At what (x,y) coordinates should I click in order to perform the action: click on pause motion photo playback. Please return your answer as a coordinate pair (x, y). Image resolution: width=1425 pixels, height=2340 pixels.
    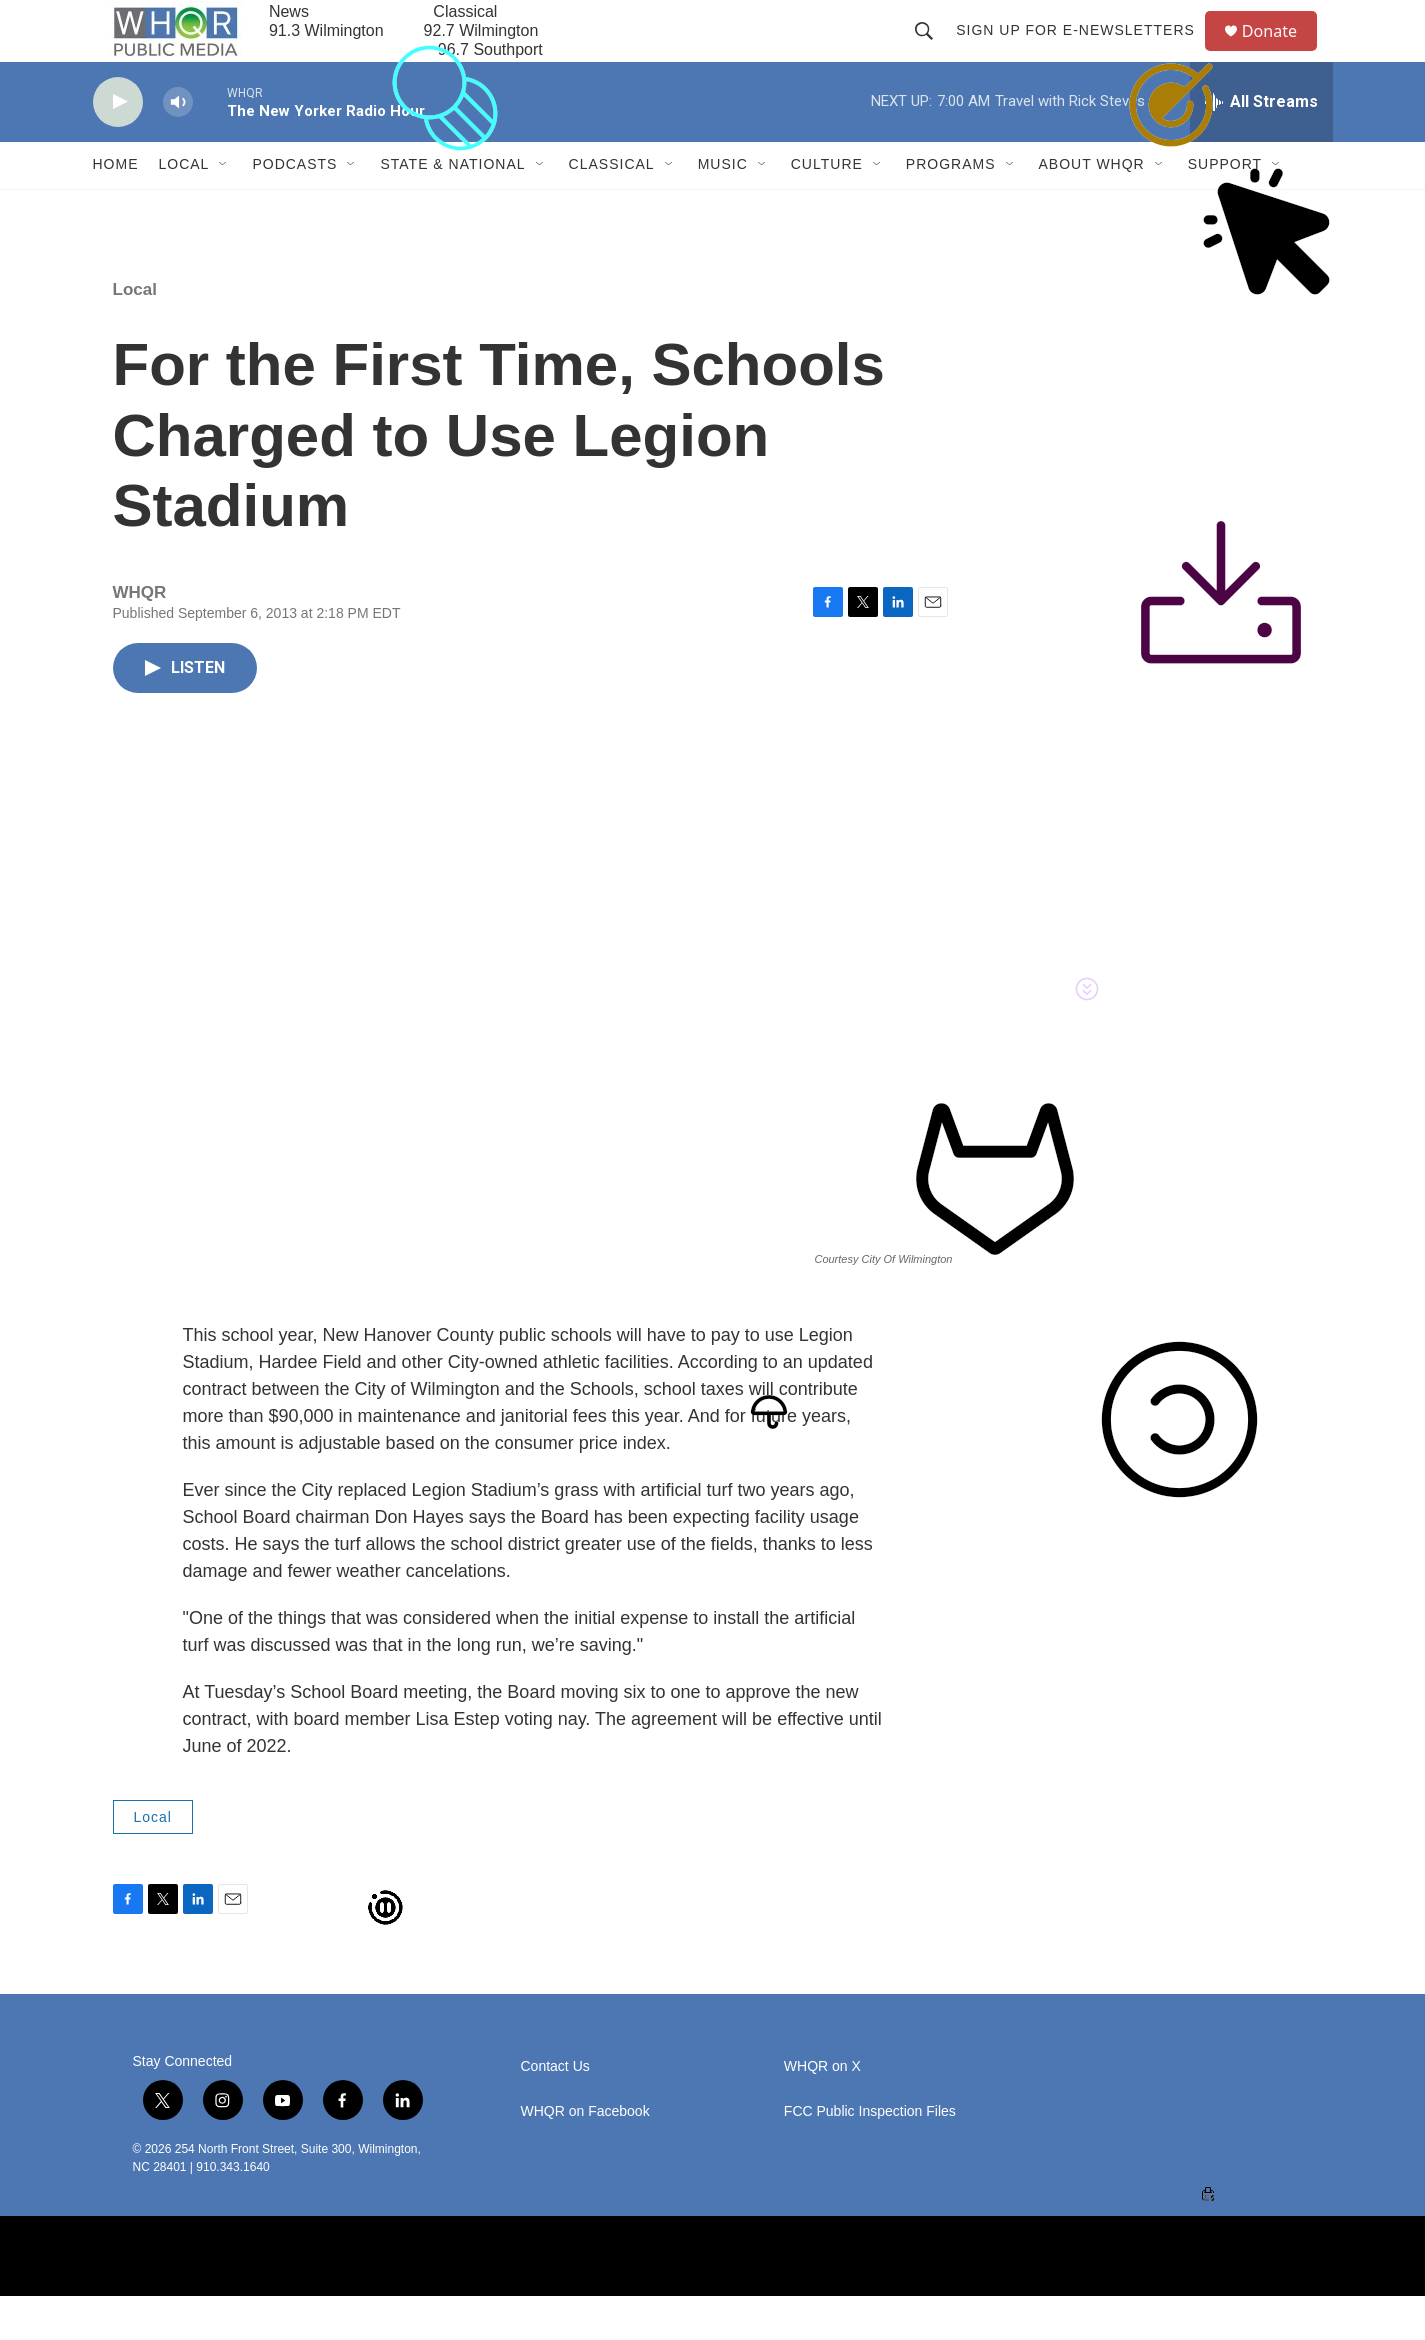
    Looking at the image, I should click on (385, 1907).